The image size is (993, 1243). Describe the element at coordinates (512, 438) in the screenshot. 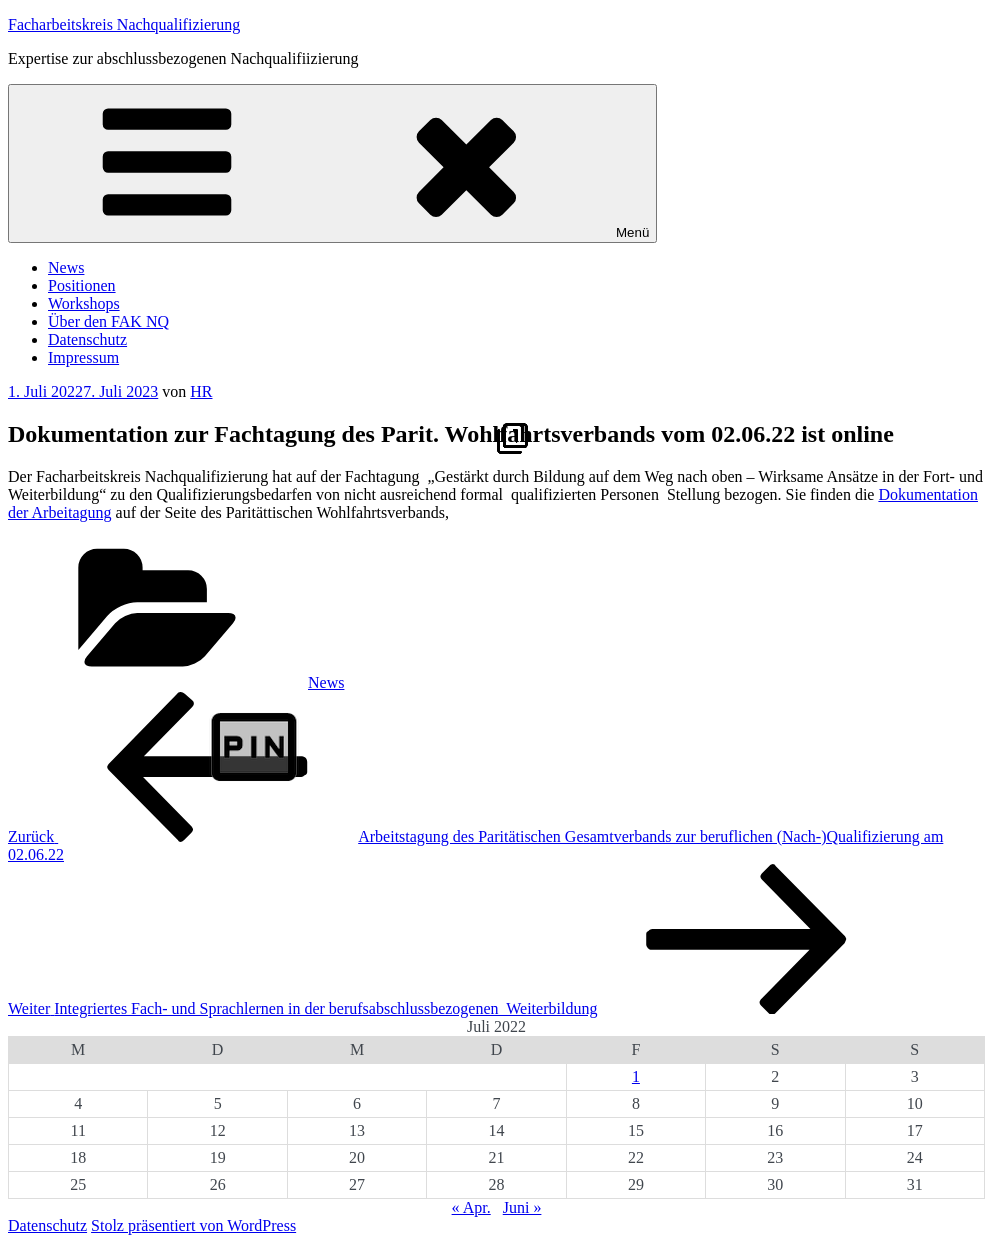

I see `indicates first item in a numbered series or gallery` at that location.